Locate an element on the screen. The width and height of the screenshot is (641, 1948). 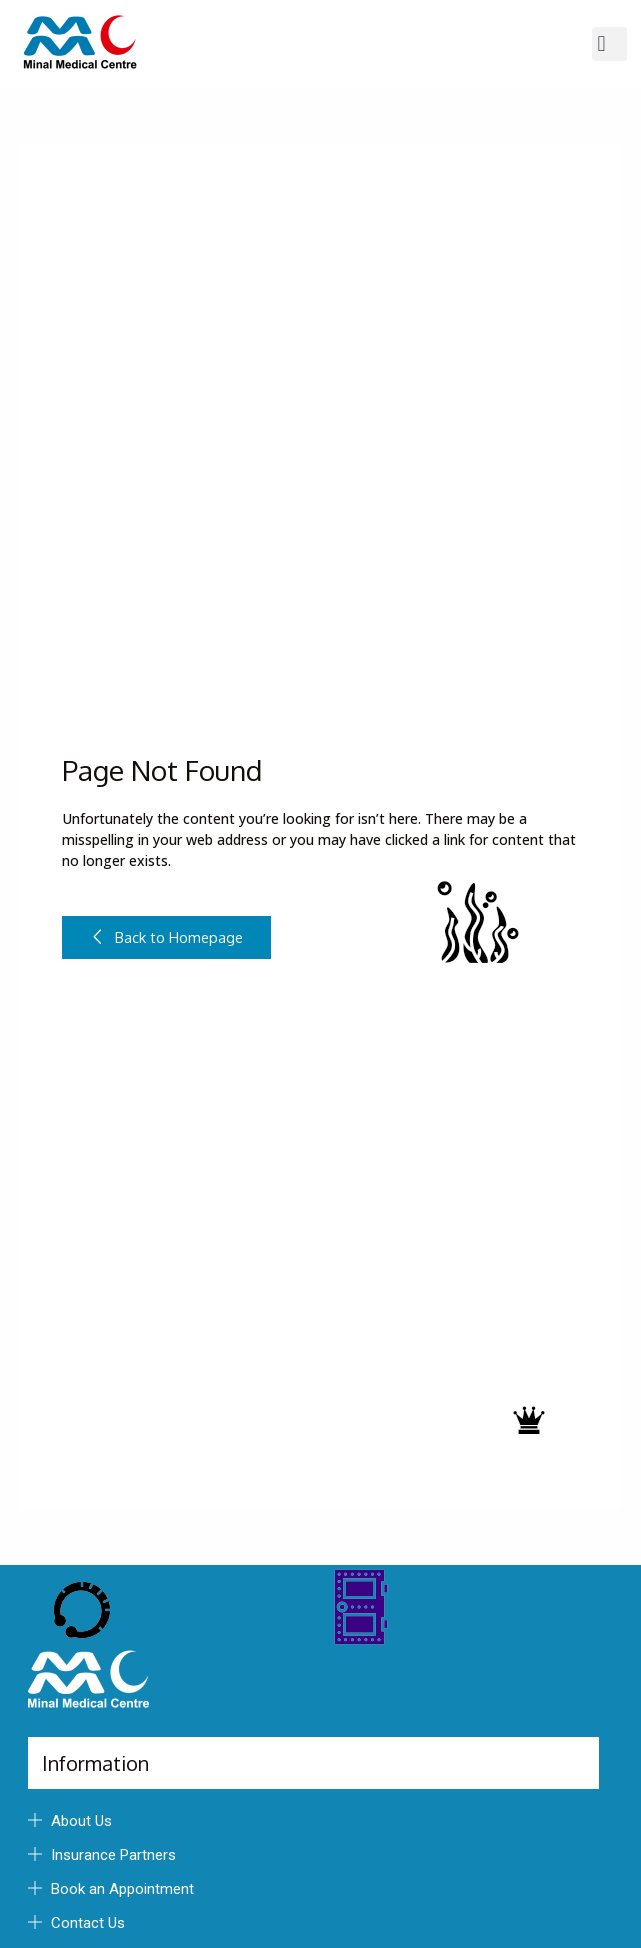
access door or entrance settings in a game is located at coordinates (361, 1607).